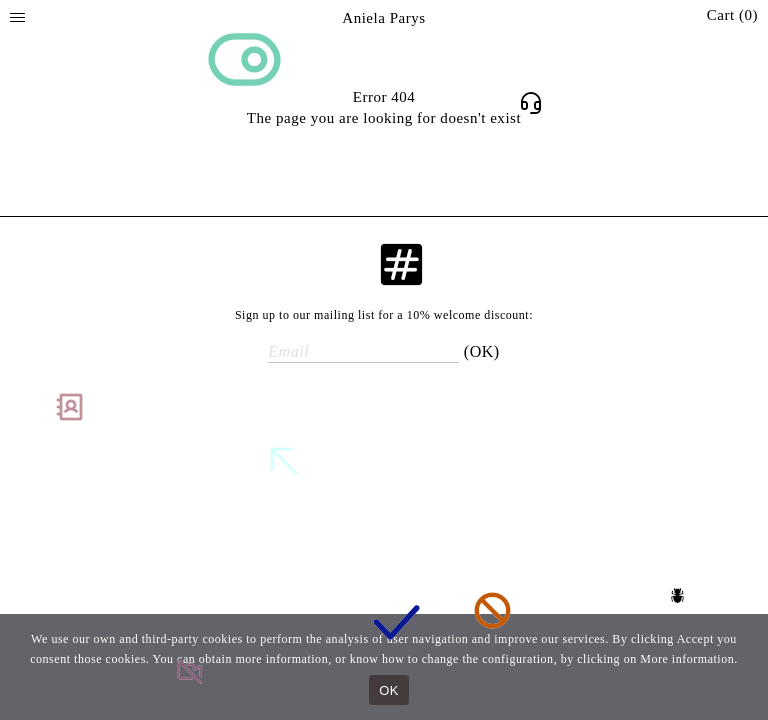  I want to click on contact customer support, so click(531, 103).